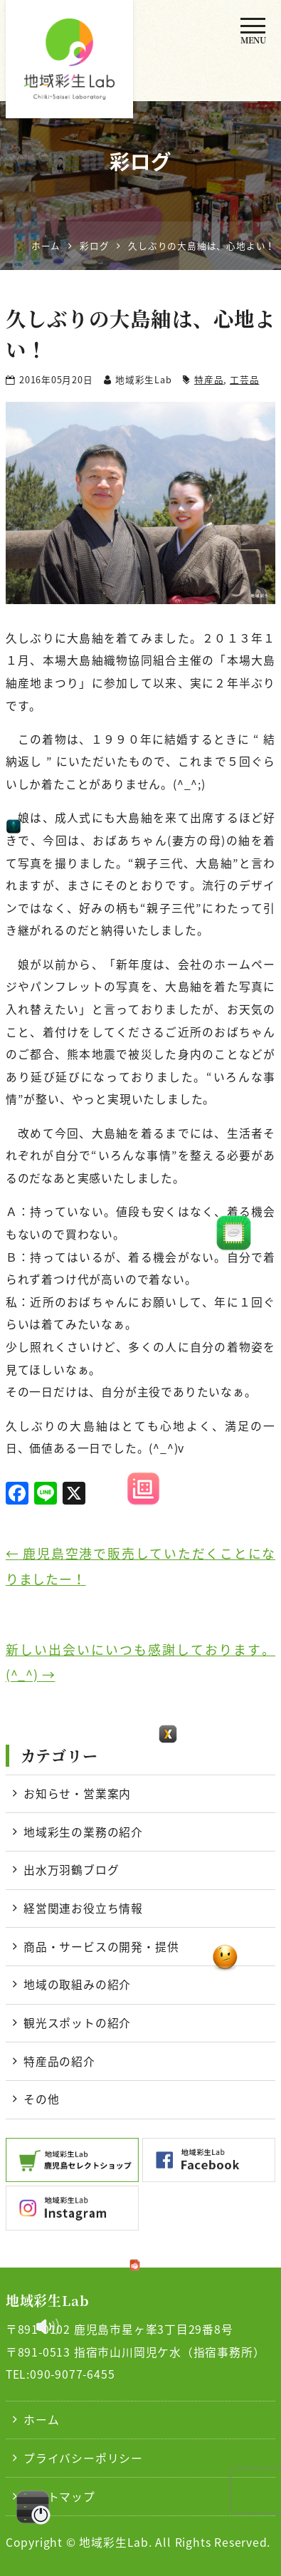  I want to click on a microsoft powerpoint file, so click(134, 2265).